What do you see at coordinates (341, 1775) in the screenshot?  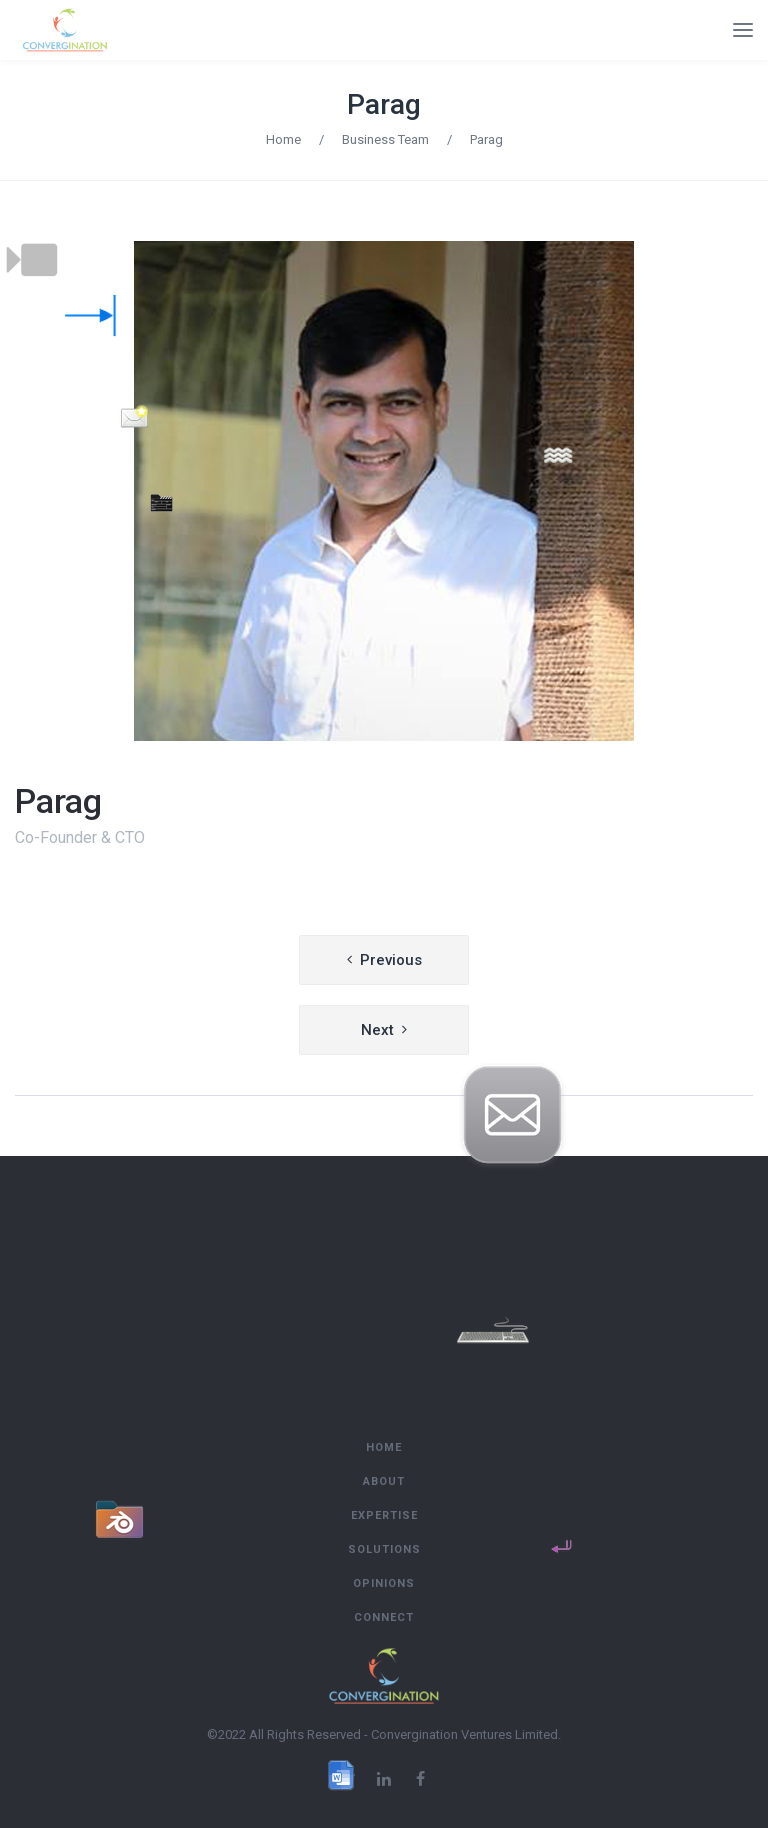 I see `open a microsoft word document` at bounding box center [341, 1775].